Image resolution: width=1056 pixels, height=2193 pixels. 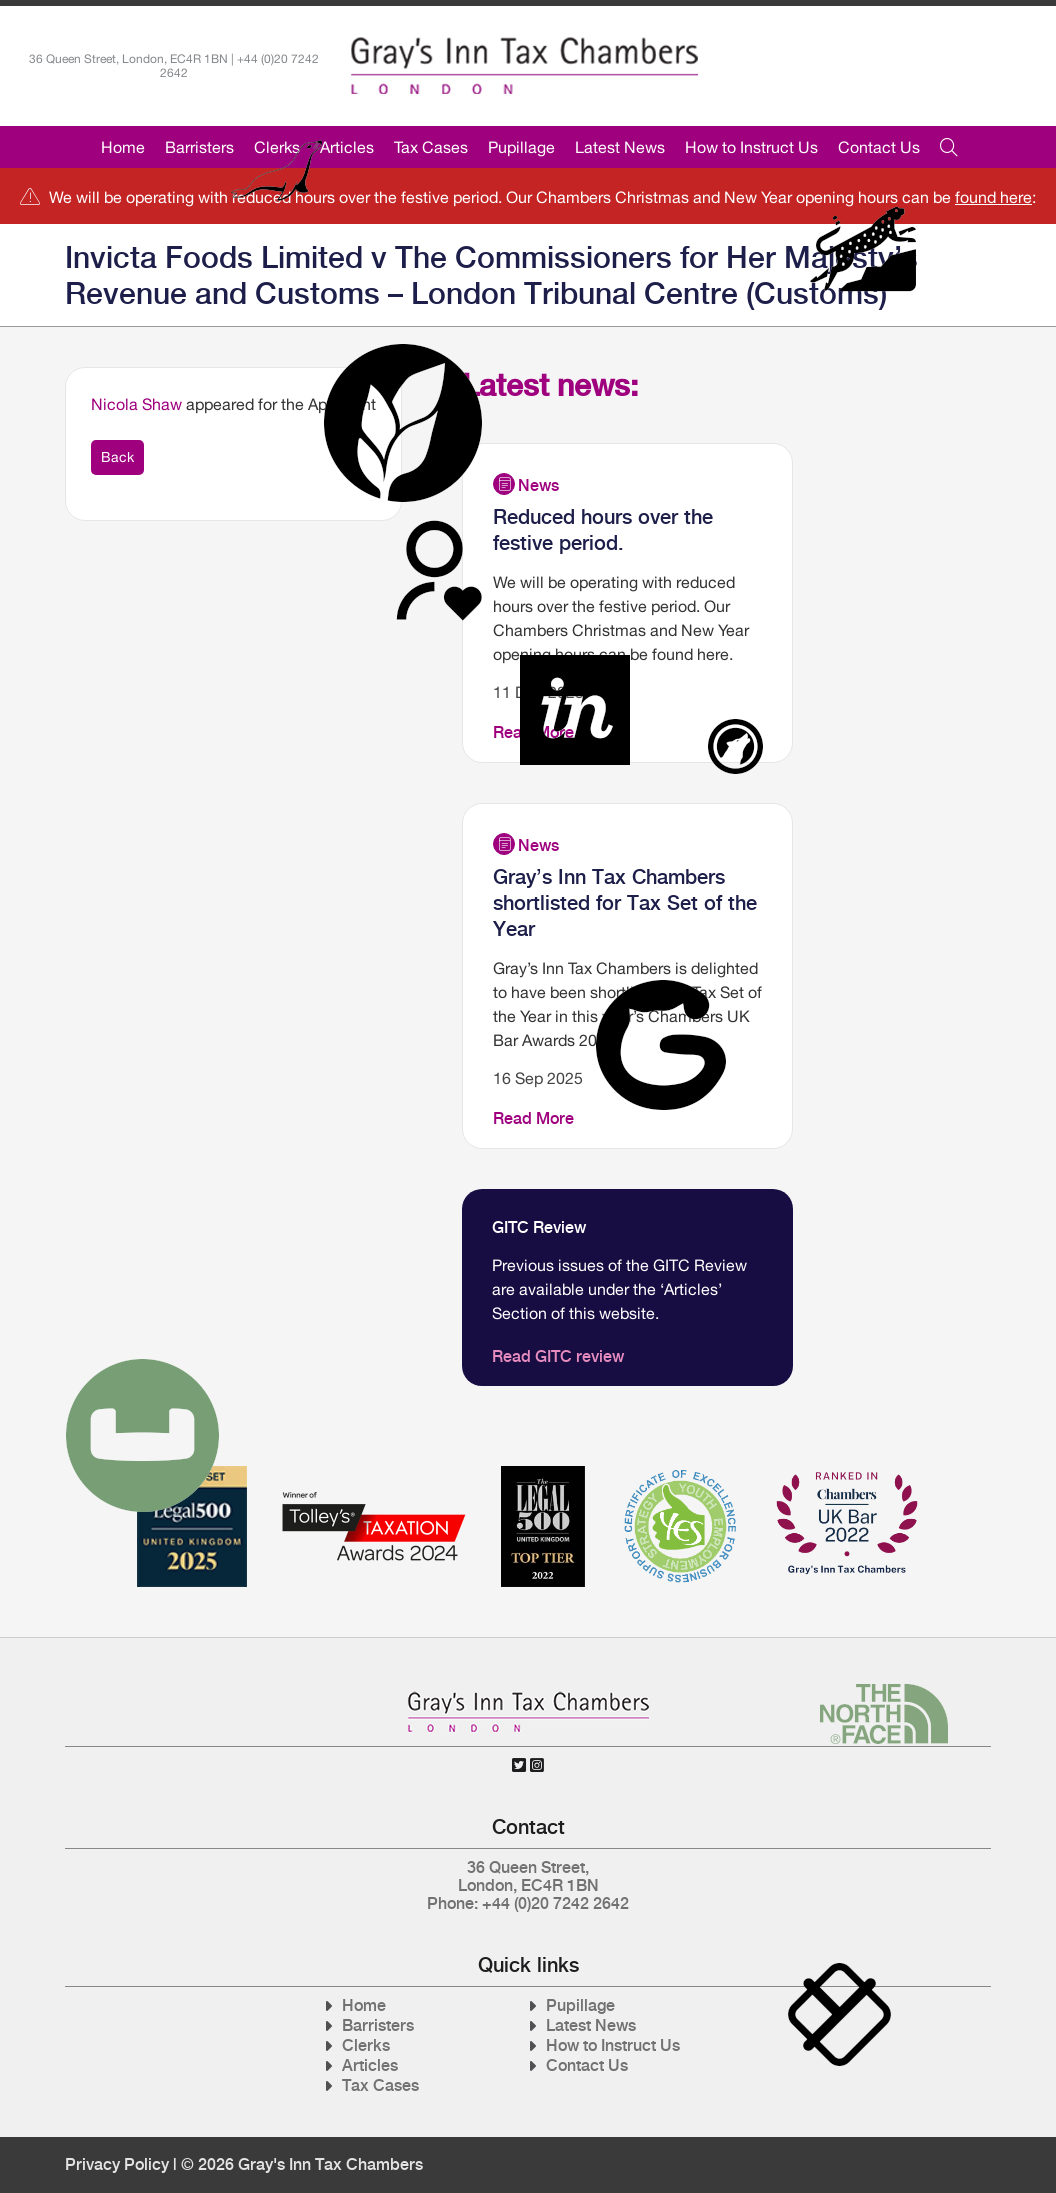 What do you see at coordinates (735, 746) in the screenshot?
I see `open librewolf browser` at bounding box center [735, 746].